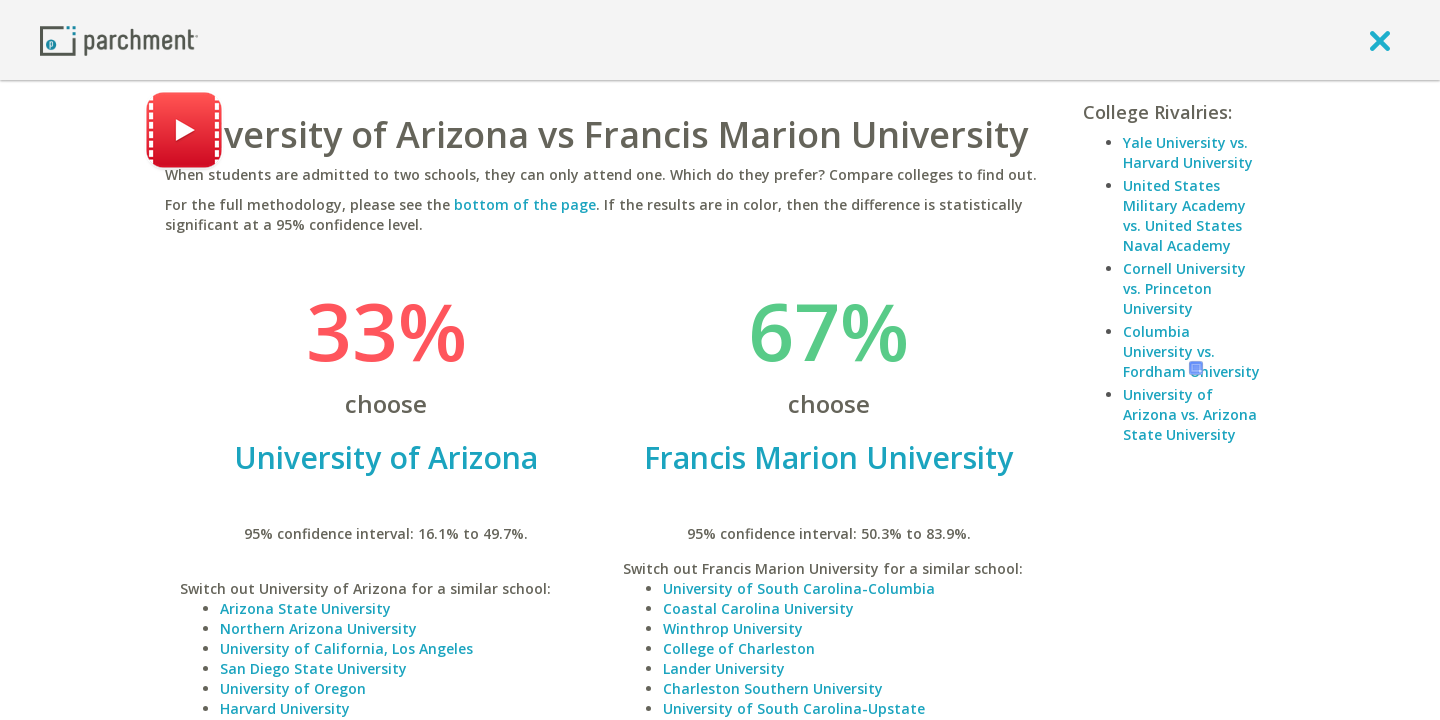  What do you see at coordinates (184, 130) in the screenshot?
I see `open copypastegrab video downloader app` at bounding box center [184, 130].